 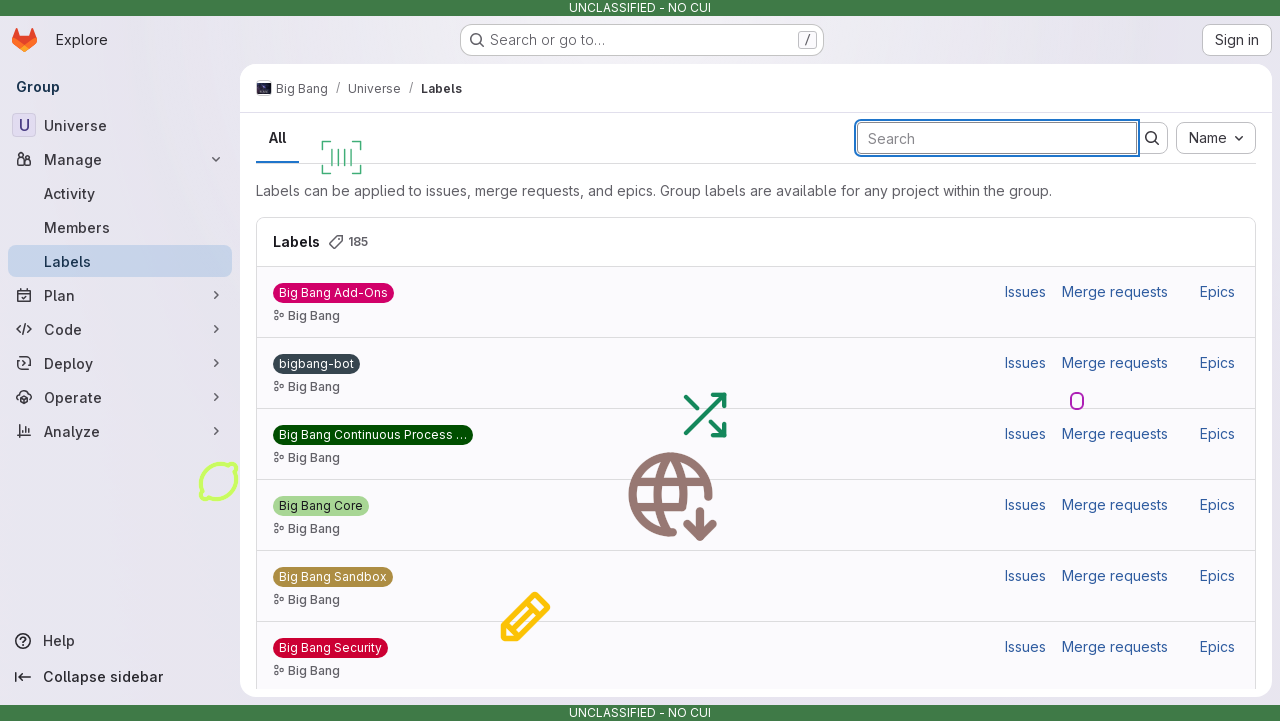 I want to click on indicates citrus or lemon flavor, so click(x=218, y=481).